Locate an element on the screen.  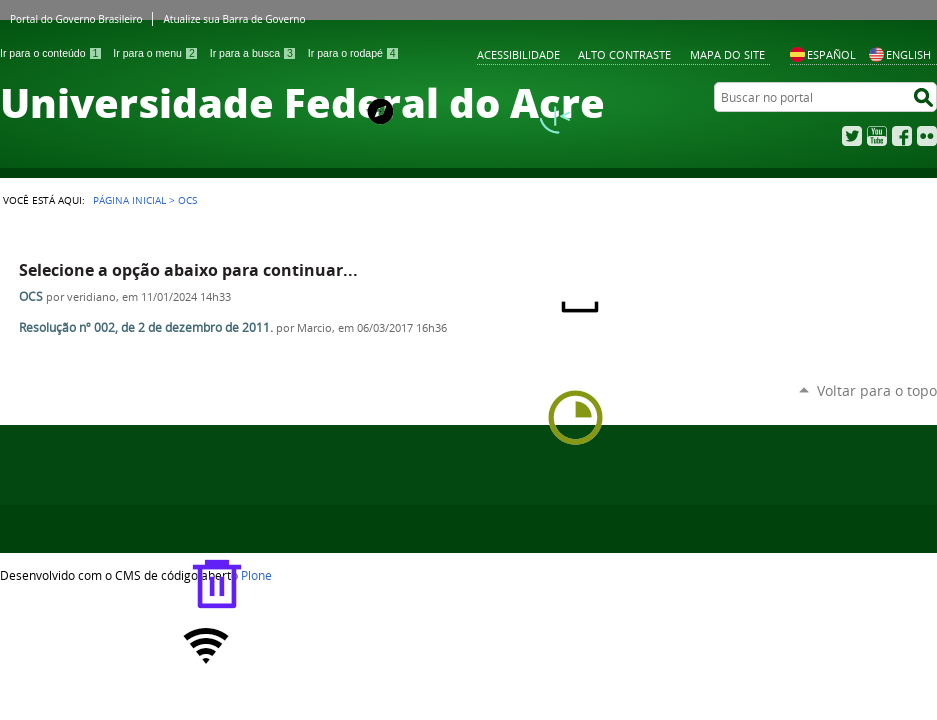
delete selected item is located at coordinates (217, 584).